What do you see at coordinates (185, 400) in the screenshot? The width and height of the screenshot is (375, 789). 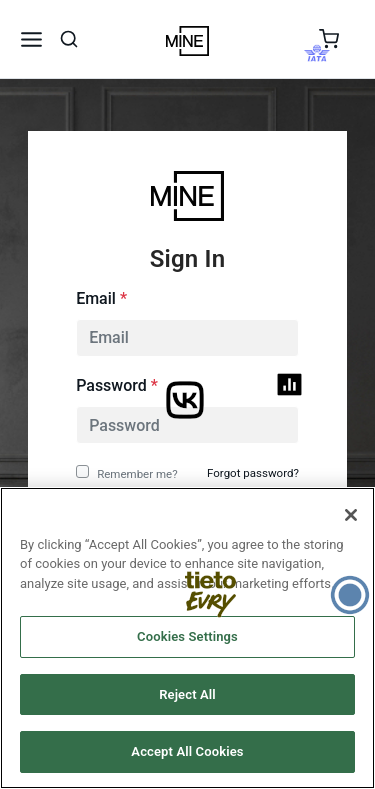 I see `open VKontakte app` at bounding box center [185, 400].